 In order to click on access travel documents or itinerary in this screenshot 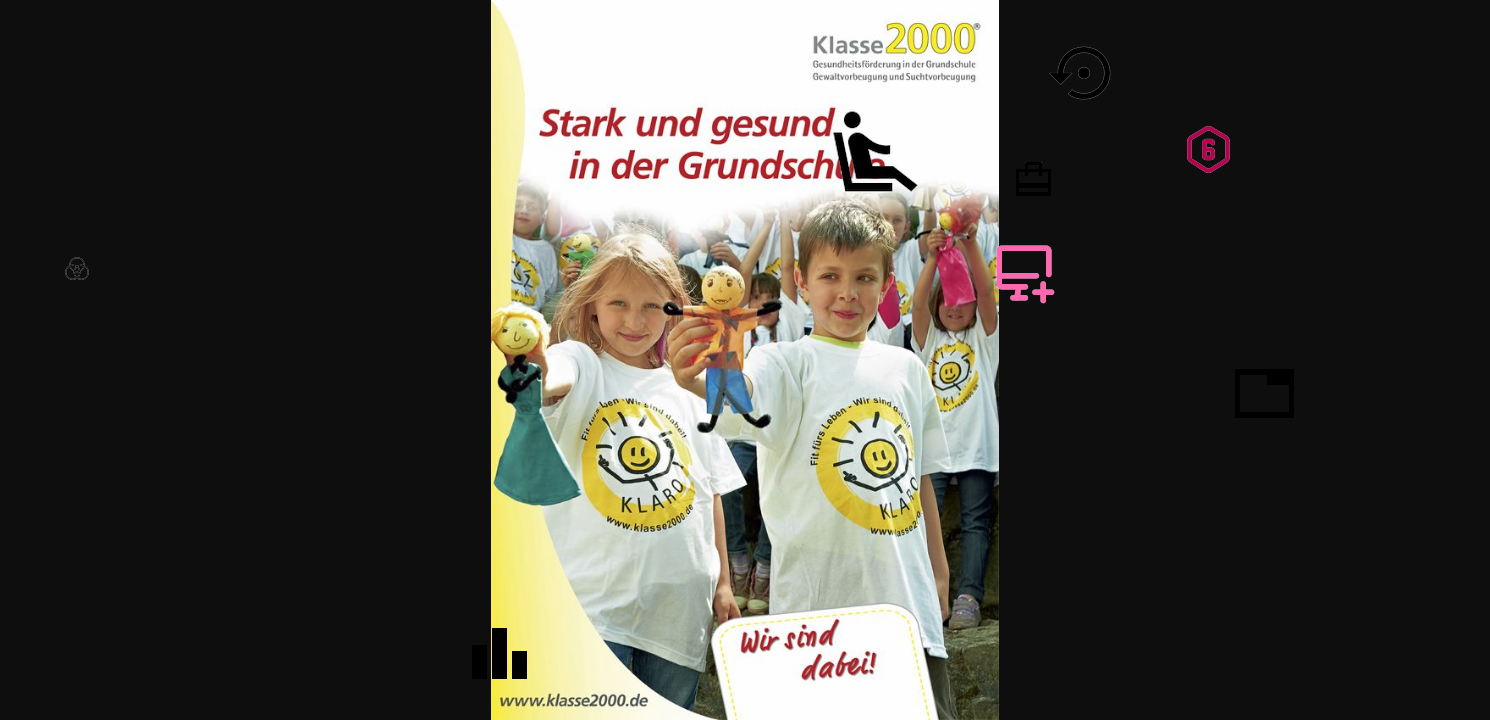, I will do `click(1033, 179)`.